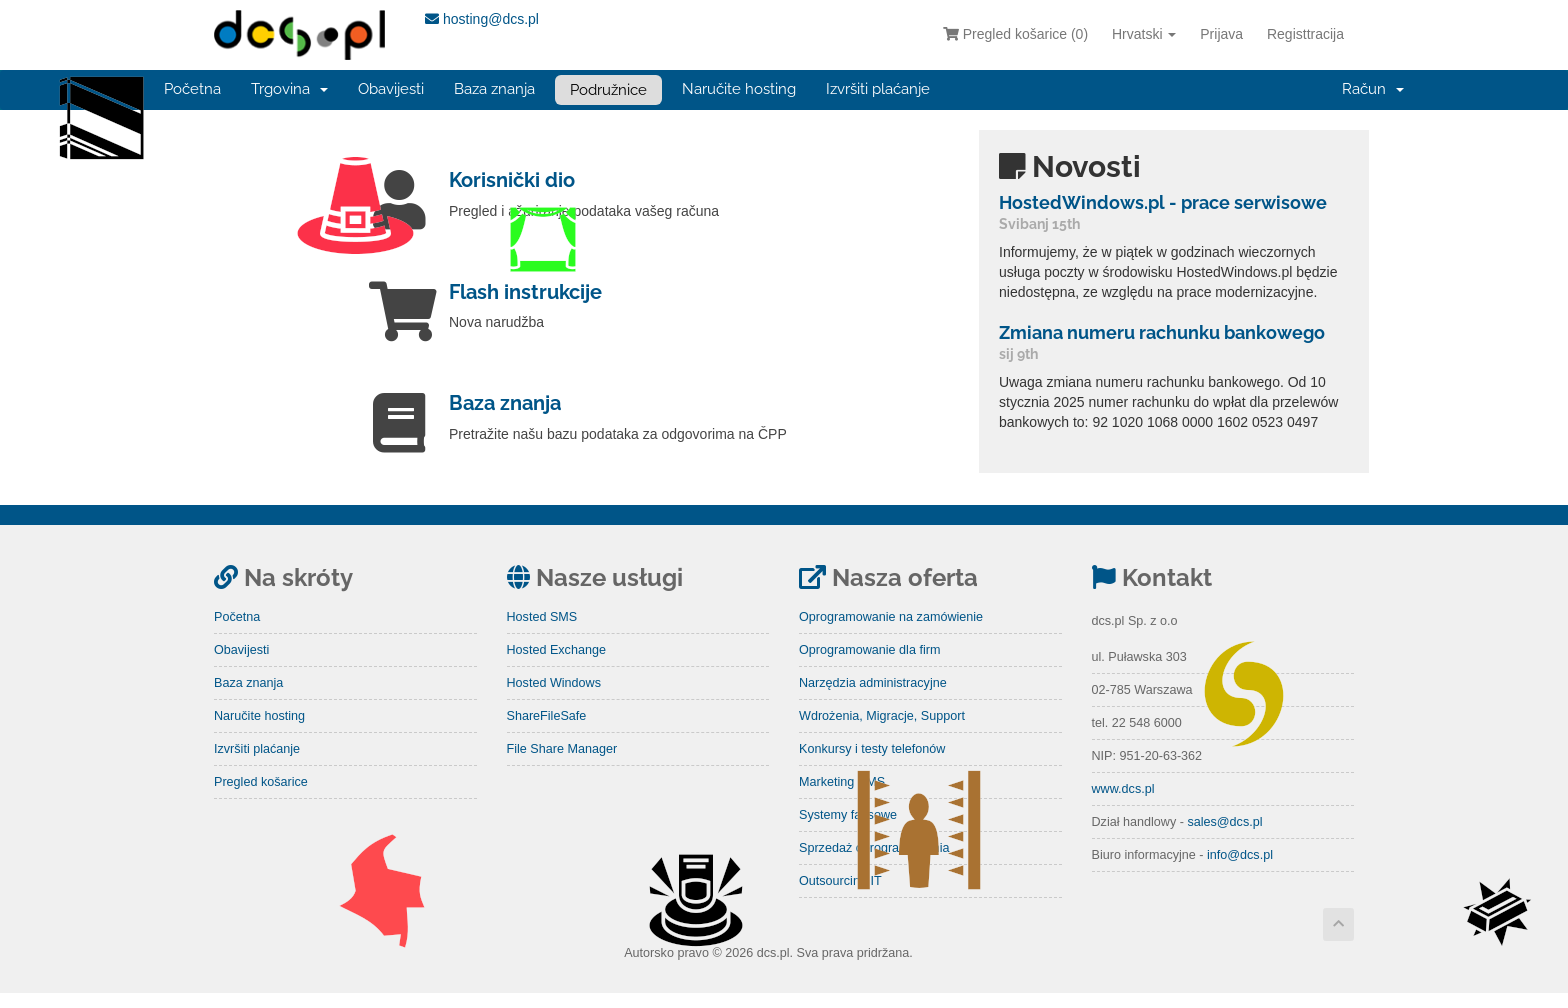  What do you see at coordinates (919, 828) in the screenshot?
I see `indicates a trap or hazard zone in a game` at bounding box center [919, 828].